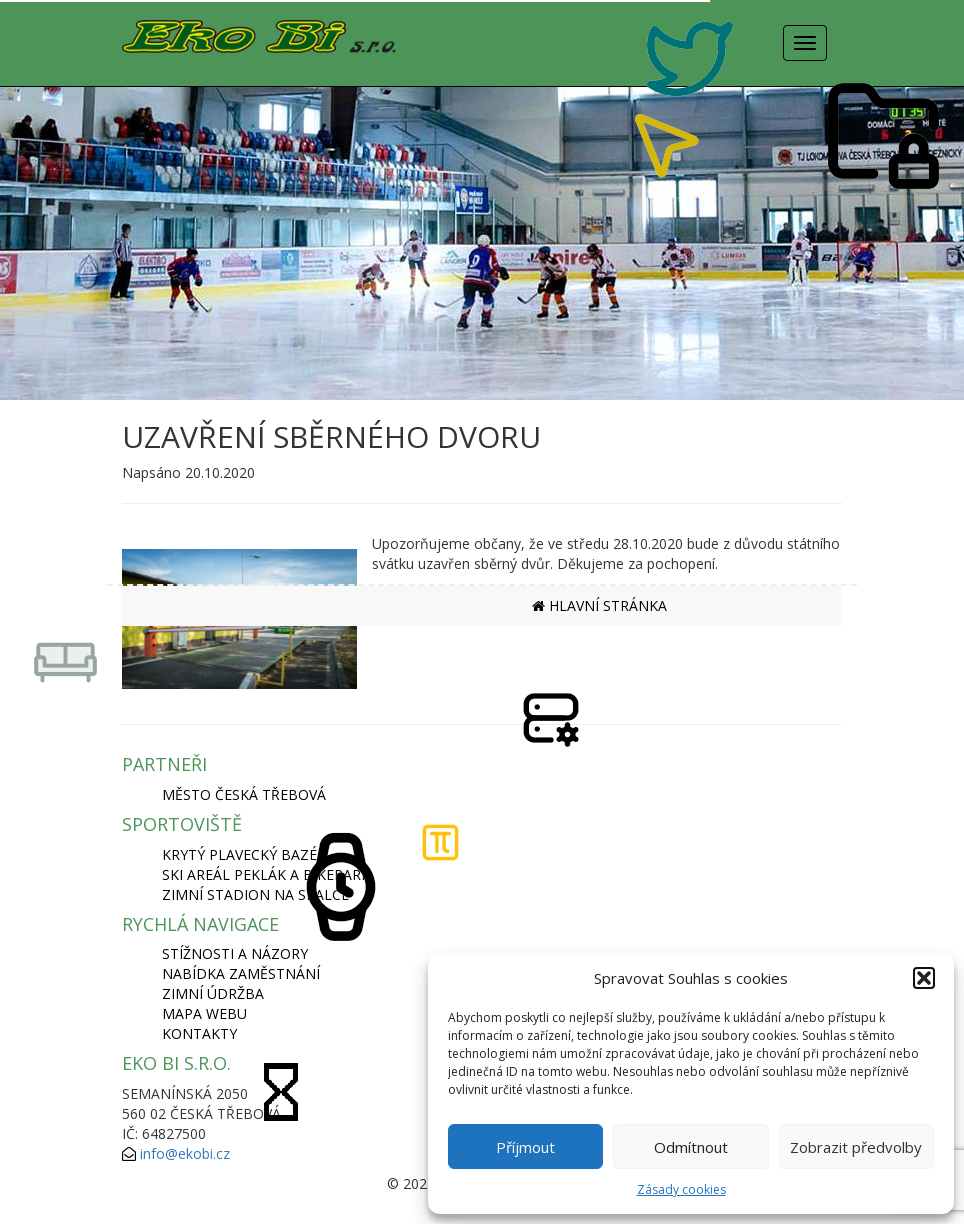  I want to click on access a password-protected folder, so click(883, 133).